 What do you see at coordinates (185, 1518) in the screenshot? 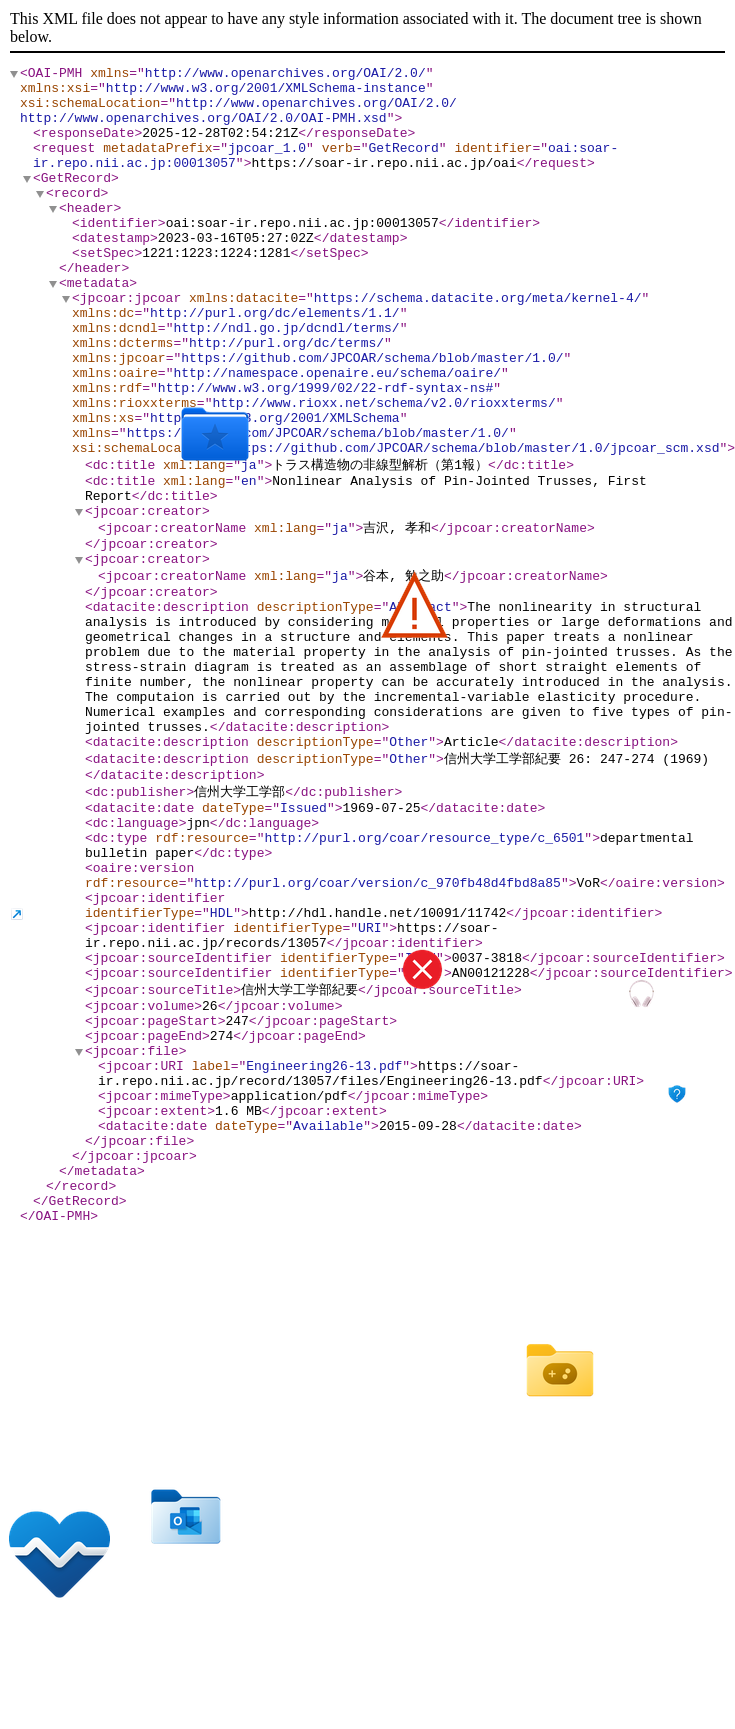
I see `open folder containing microsoft outlook files` at bounding box center [185, 1518].